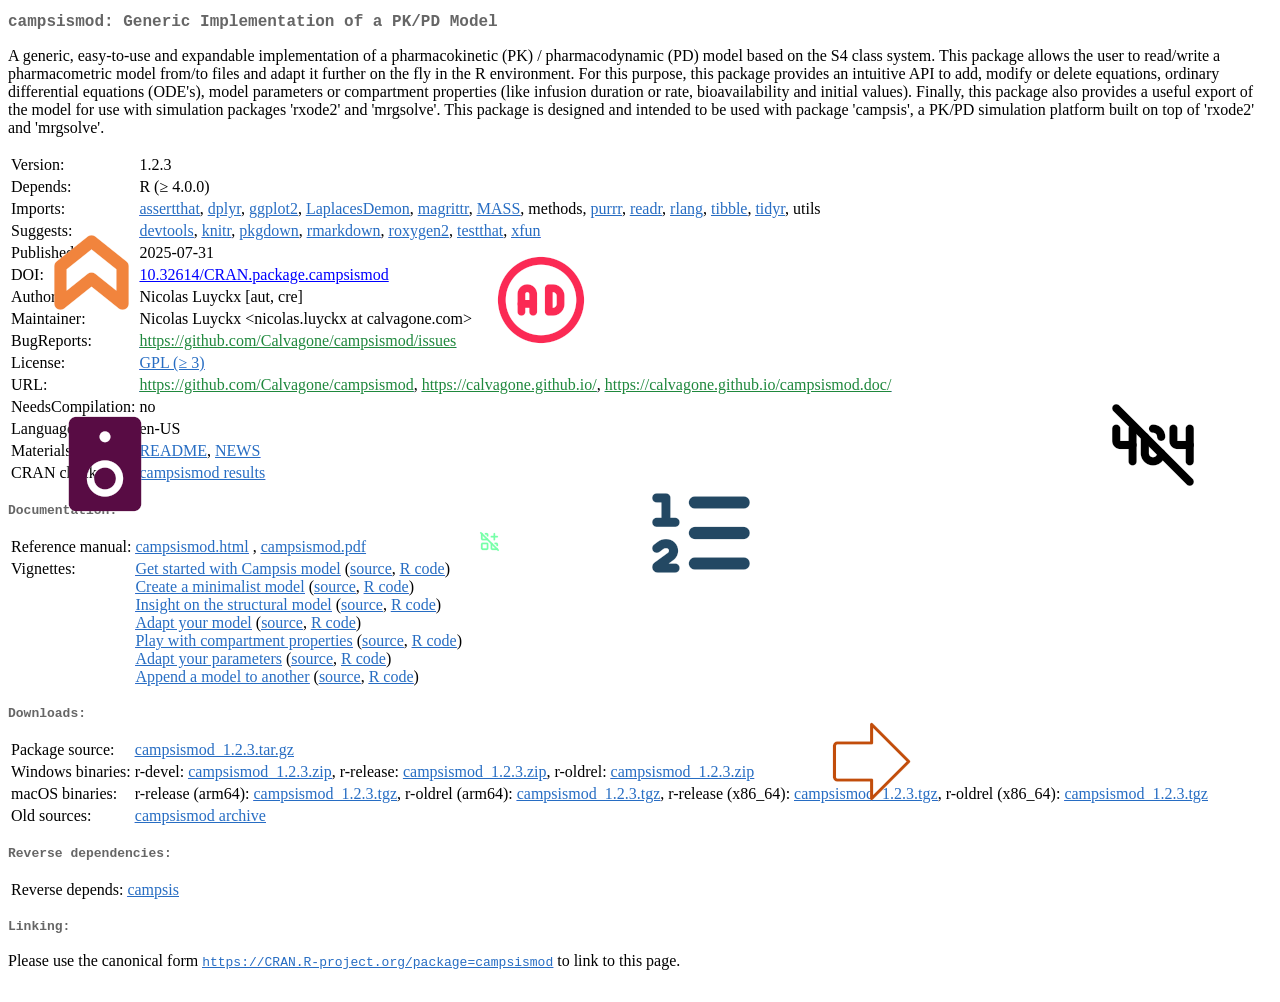 The image size is (1280, 1002). What do you see at coordinates (701, 533) in the screenshot?
I see `view numbered list` at bounding box center [701, 533].